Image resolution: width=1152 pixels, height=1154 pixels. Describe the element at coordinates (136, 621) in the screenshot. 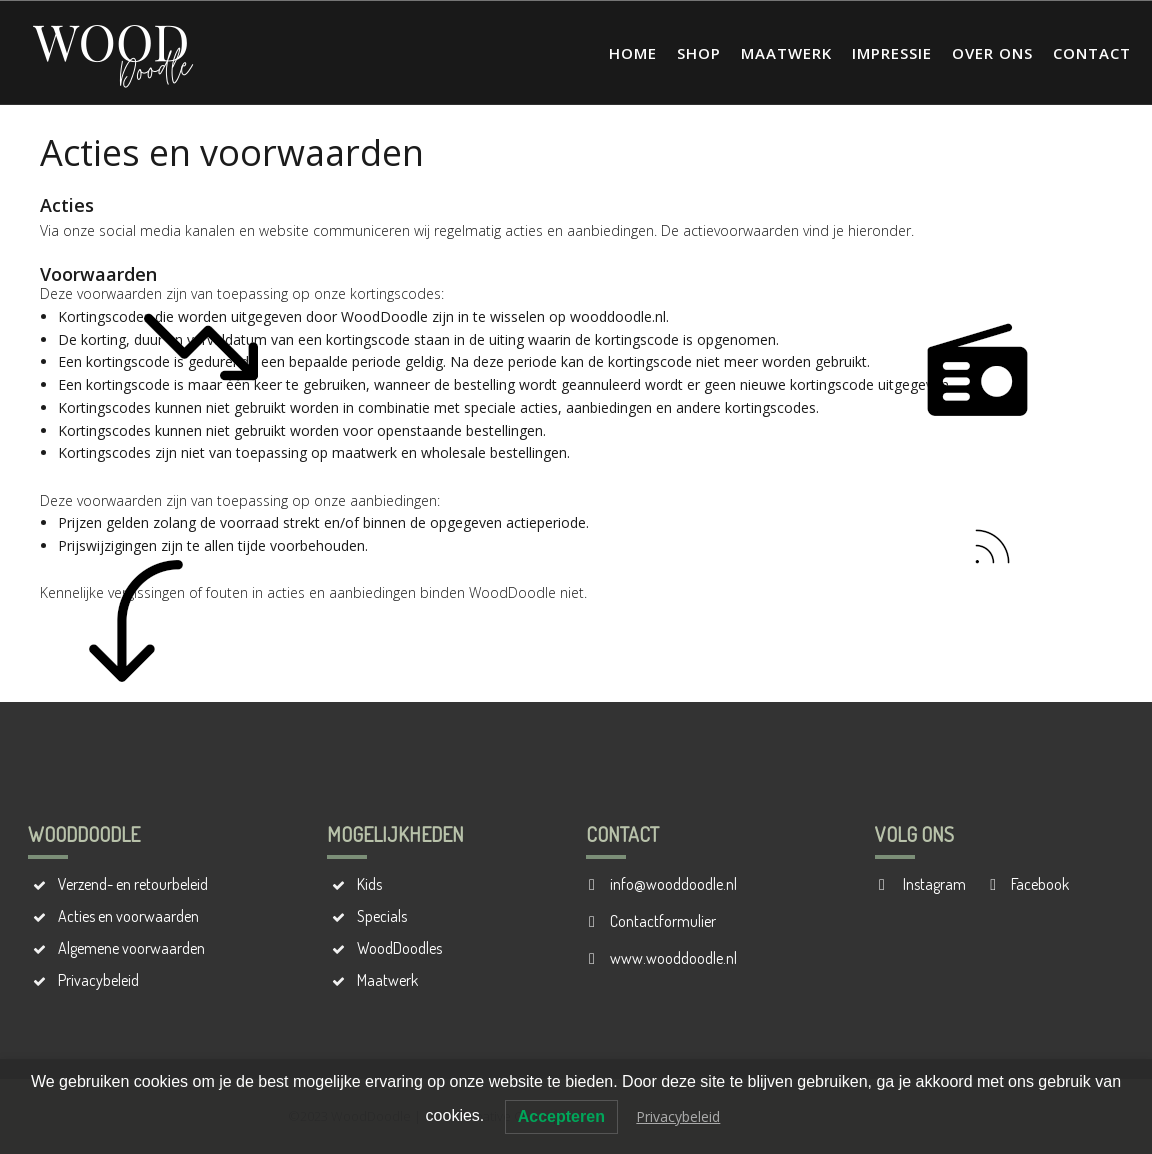

I see `go back and down in navigation` at that location.